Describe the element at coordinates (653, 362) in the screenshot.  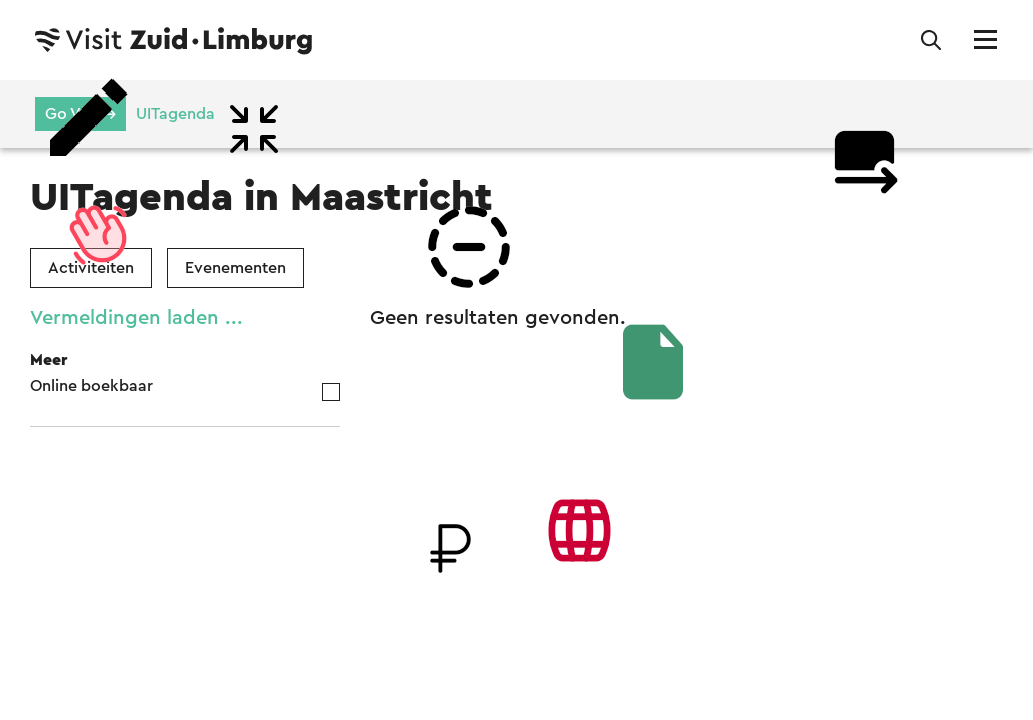
I see `view or open a file` at that location.